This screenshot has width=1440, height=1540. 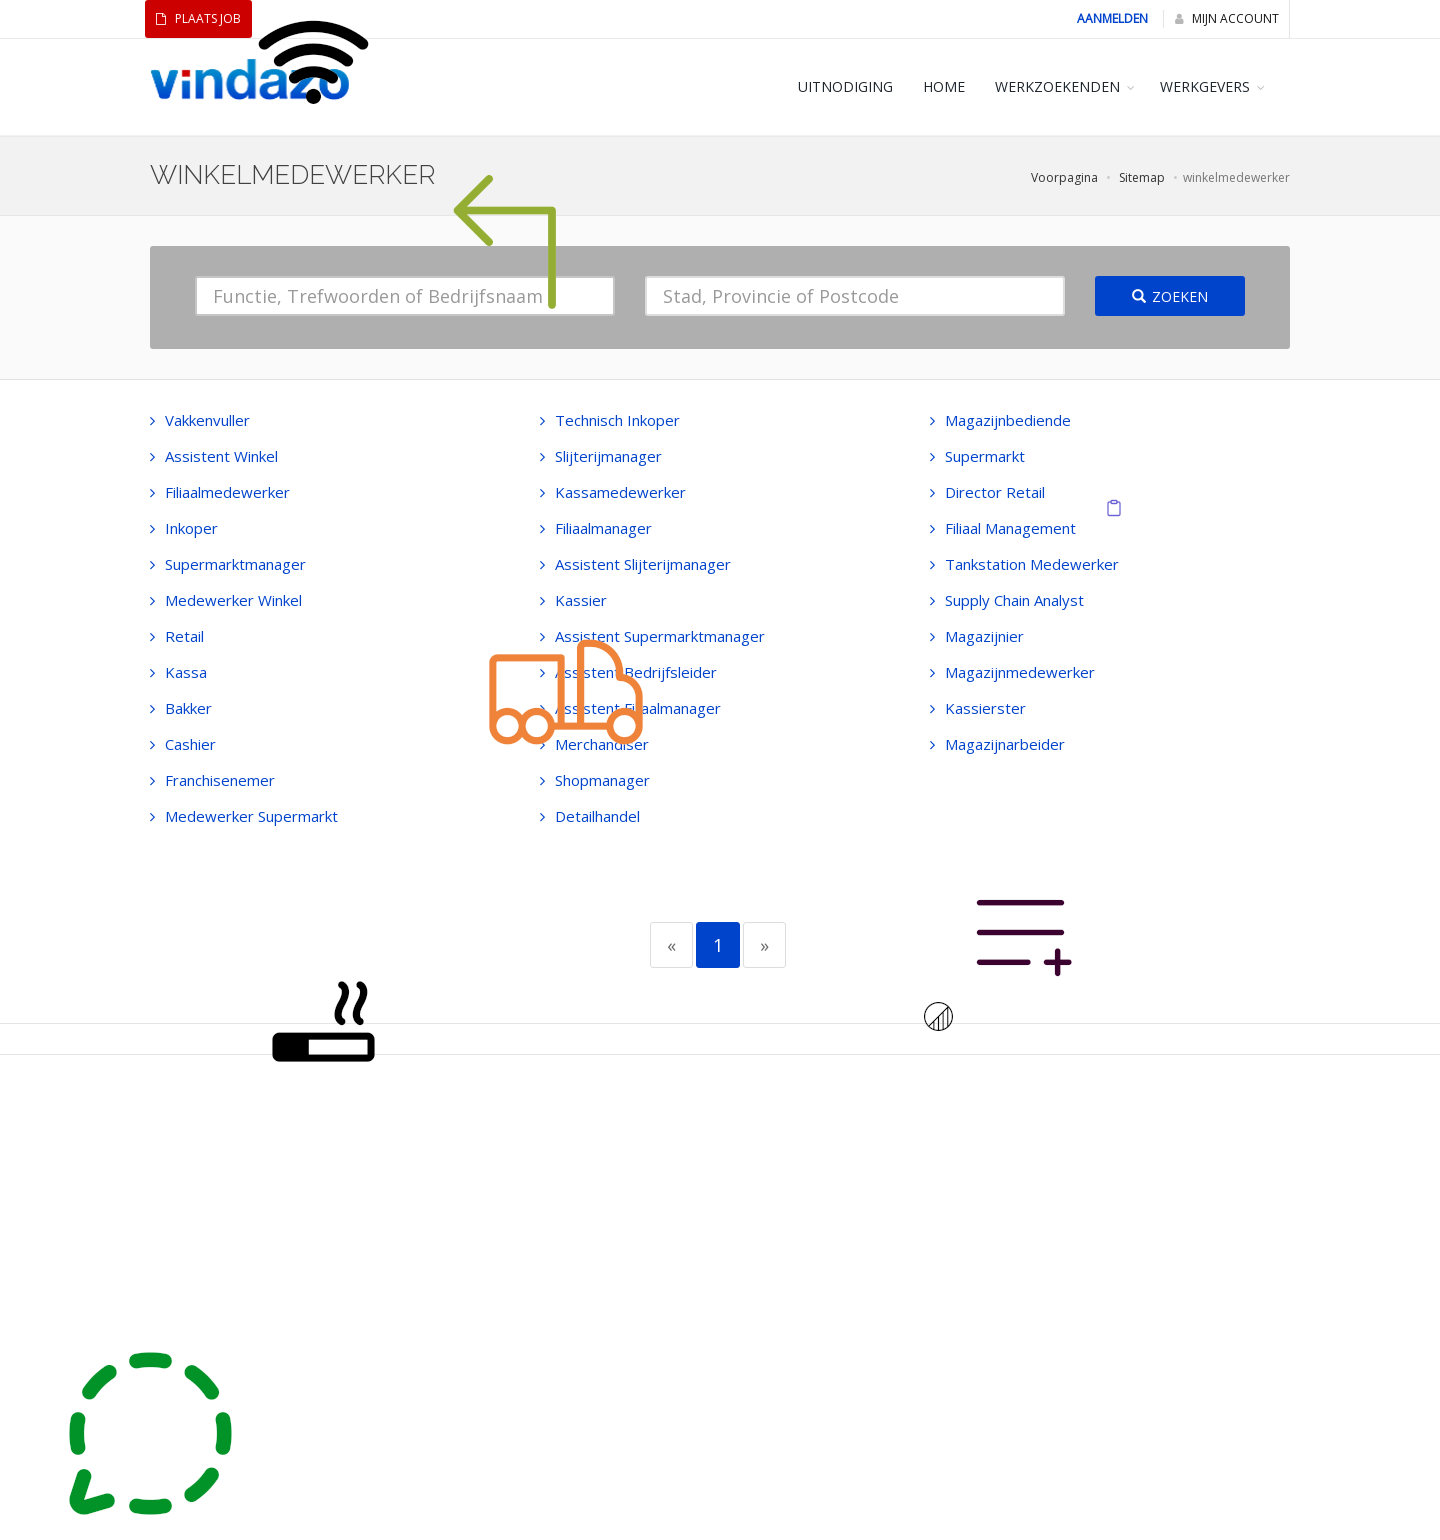 What do you see at coordinates (938, 1016) in the screenshot?
I see `adjust contrast or display settings` at bounding box center [938, 1016].